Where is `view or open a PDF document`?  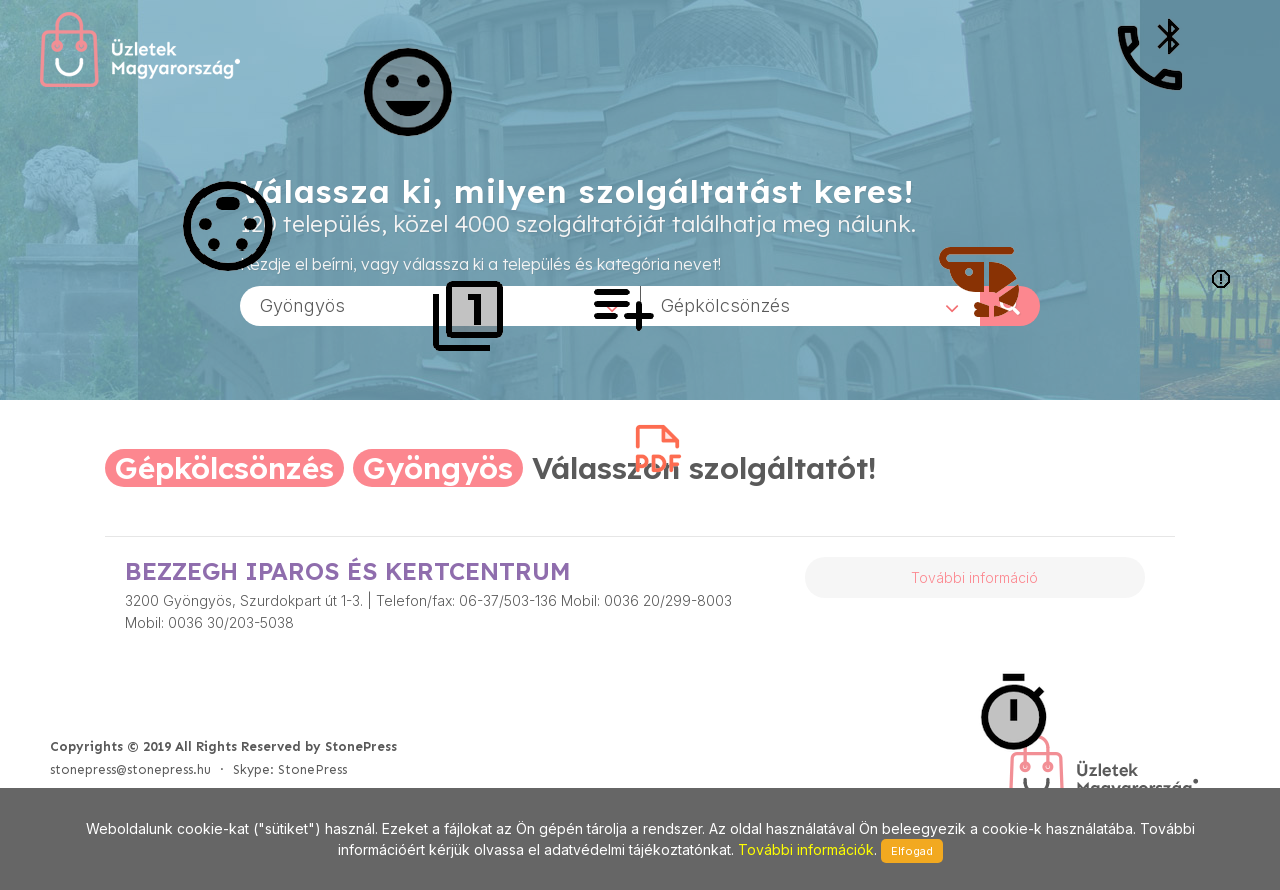
view or open a PDF document is located at coordinates (657, 450).